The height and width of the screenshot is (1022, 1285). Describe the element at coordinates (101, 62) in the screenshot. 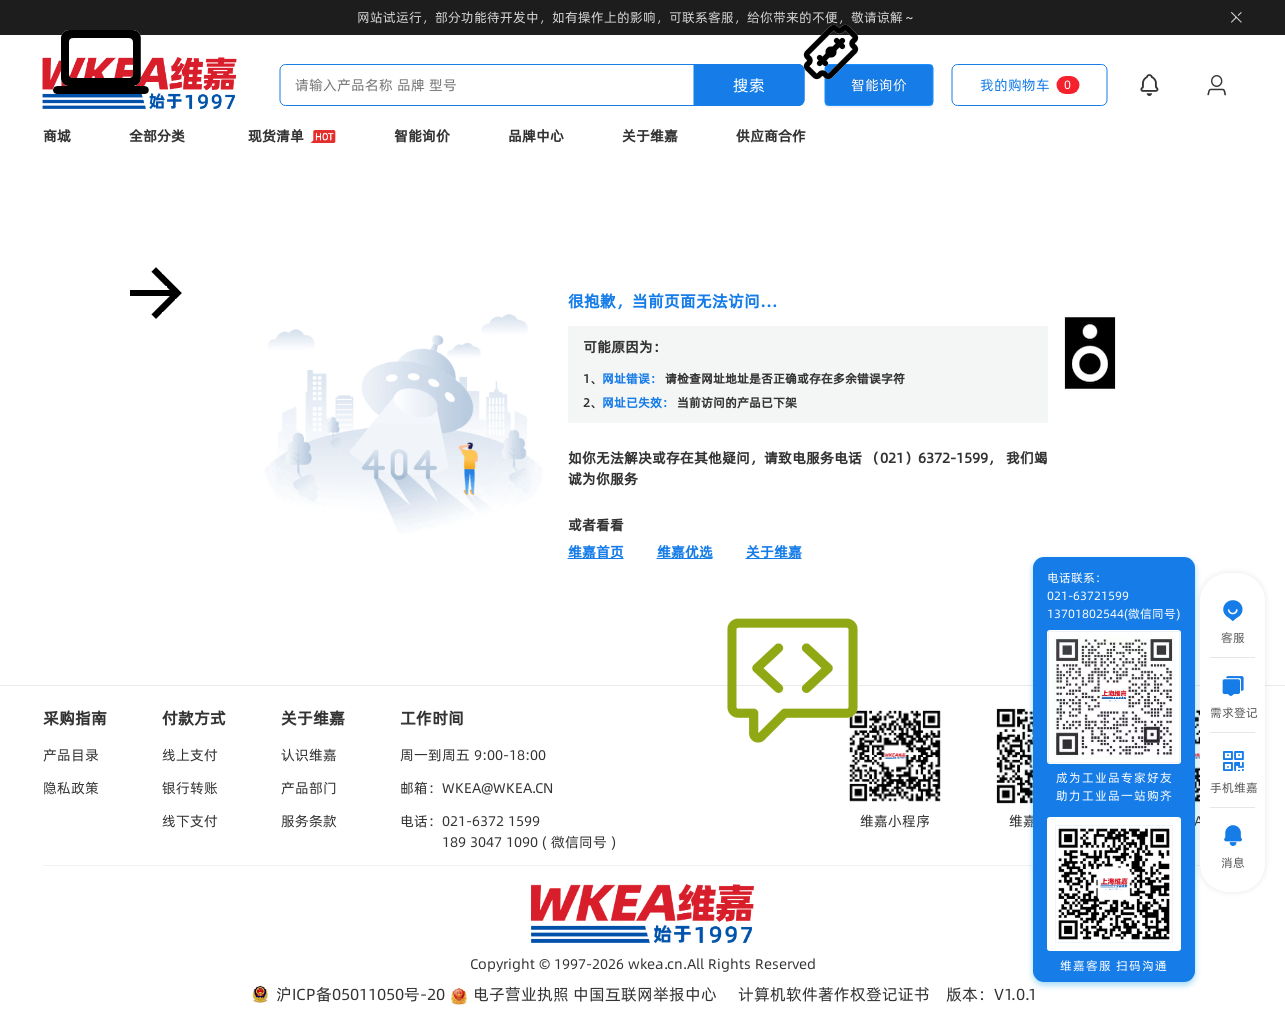

I see `access desktop or computer settings` at that location.